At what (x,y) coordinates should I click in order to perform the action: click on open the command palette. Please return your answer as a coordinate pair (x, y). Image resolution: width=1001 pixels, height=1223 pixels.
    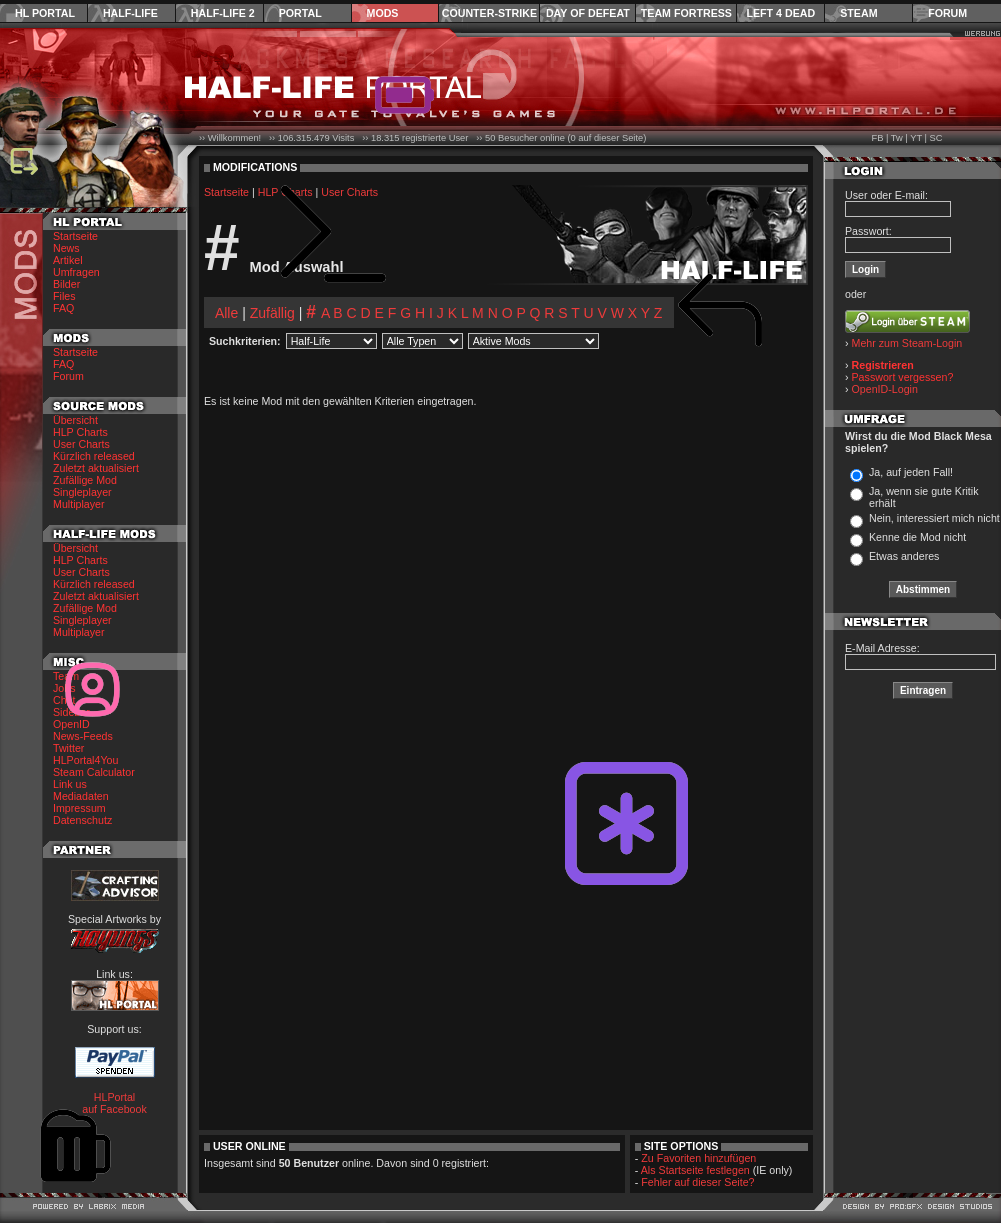
    Looking at the image, I should click on (332, 231).